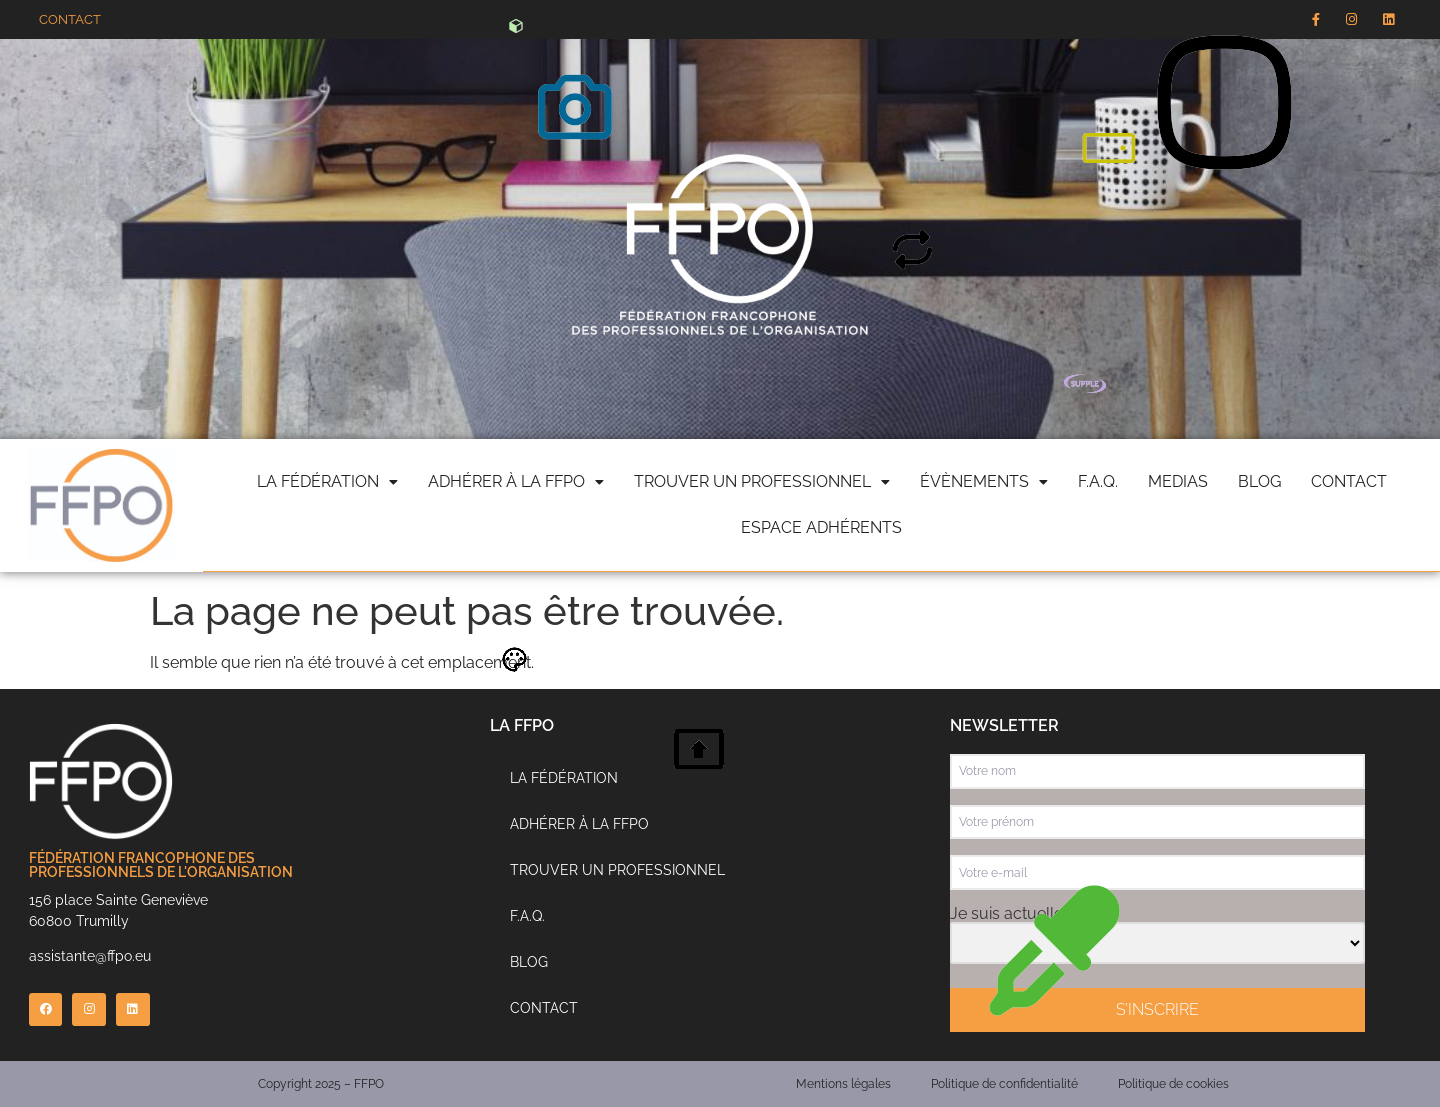  Describe the element at coordinates (1054, 950) in the screenshot. I see `select a color from the canvas` at that location.